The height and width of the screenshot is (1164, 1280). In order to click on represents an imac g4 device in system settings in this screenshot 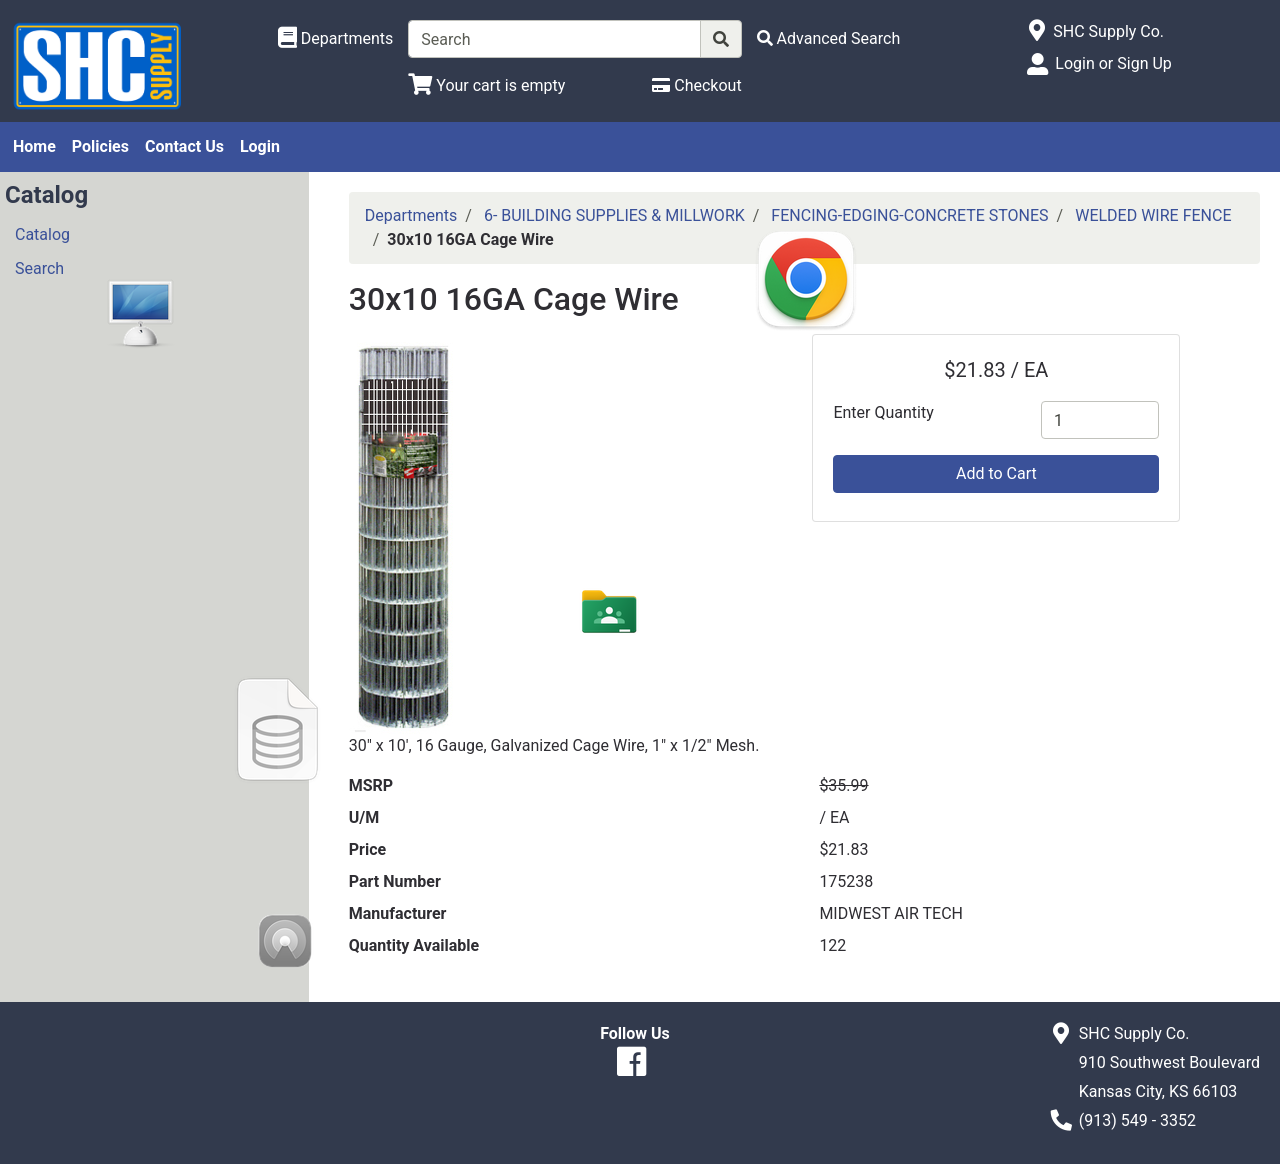, I will do `click(140, 311)`.